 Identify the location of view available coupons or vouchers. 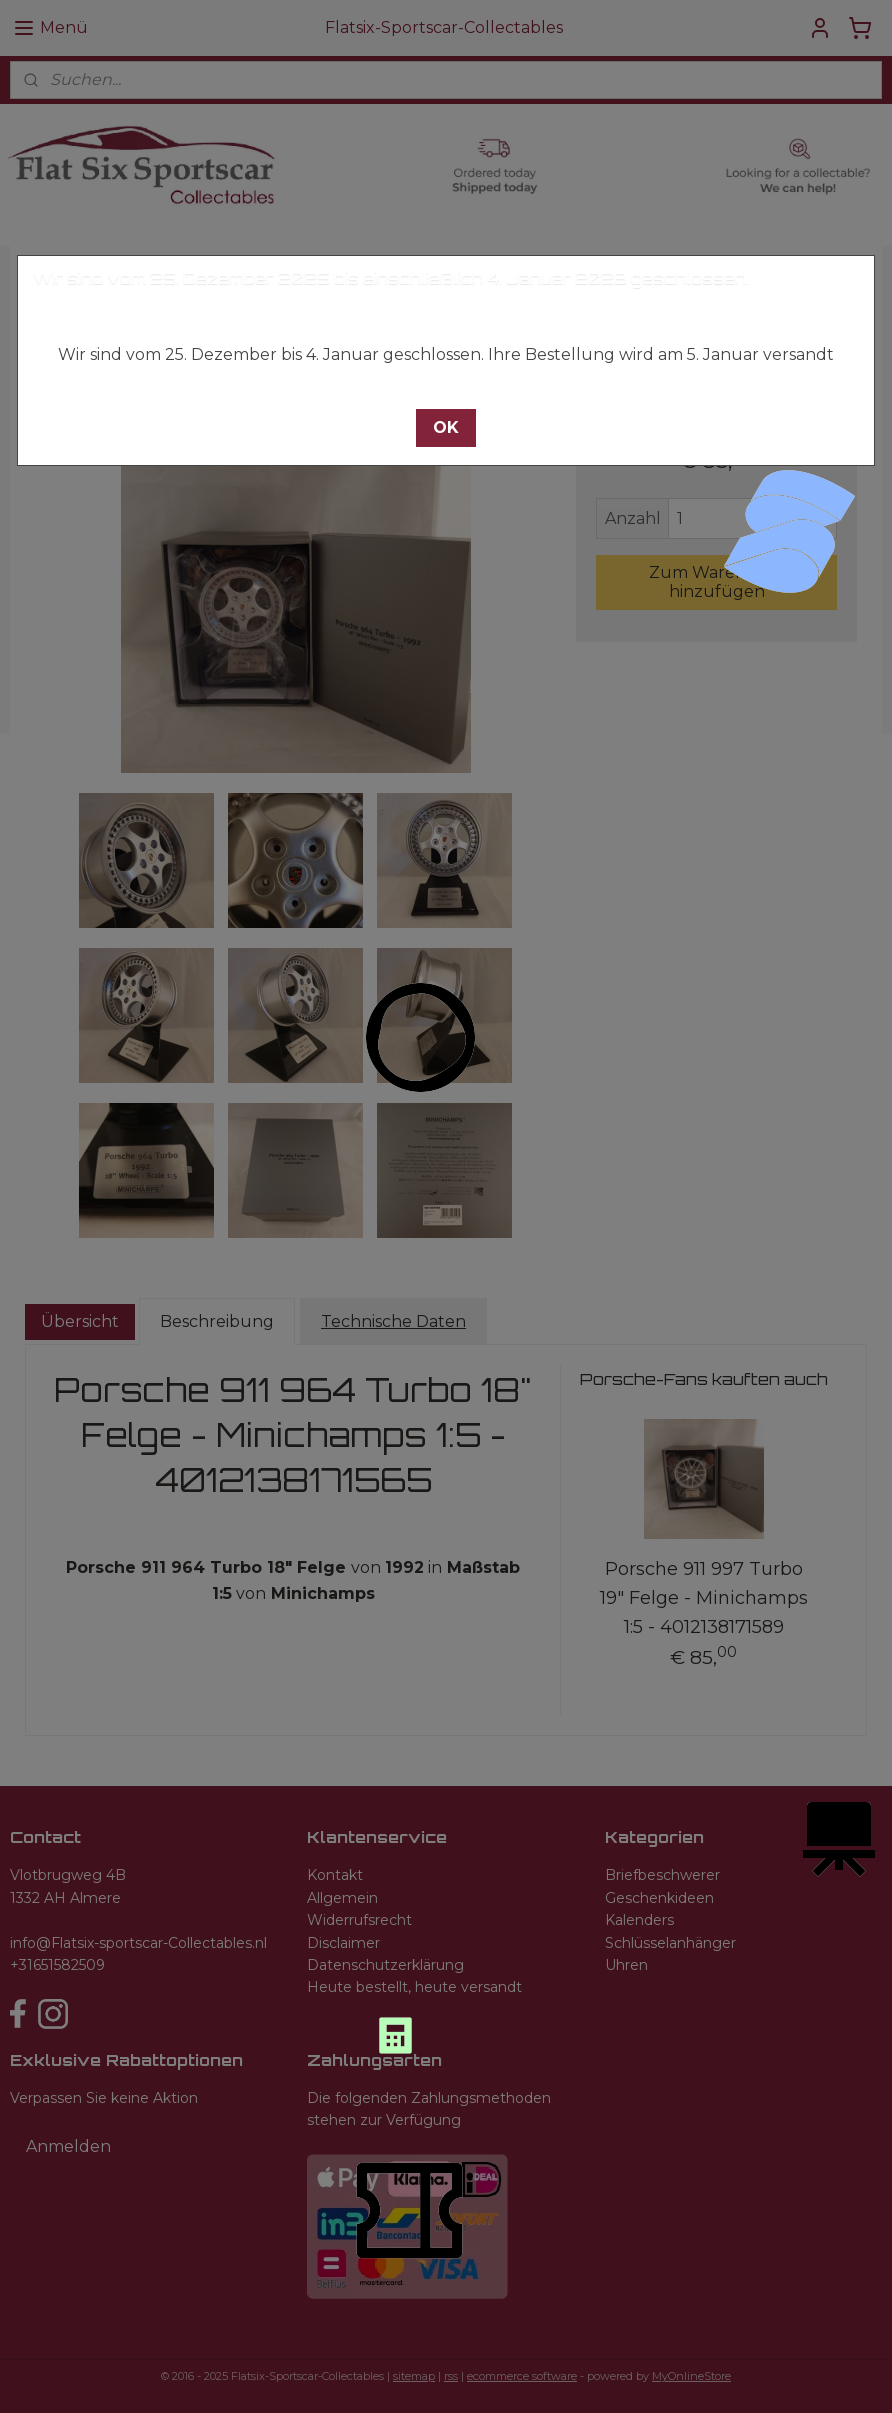
(409, 2210).